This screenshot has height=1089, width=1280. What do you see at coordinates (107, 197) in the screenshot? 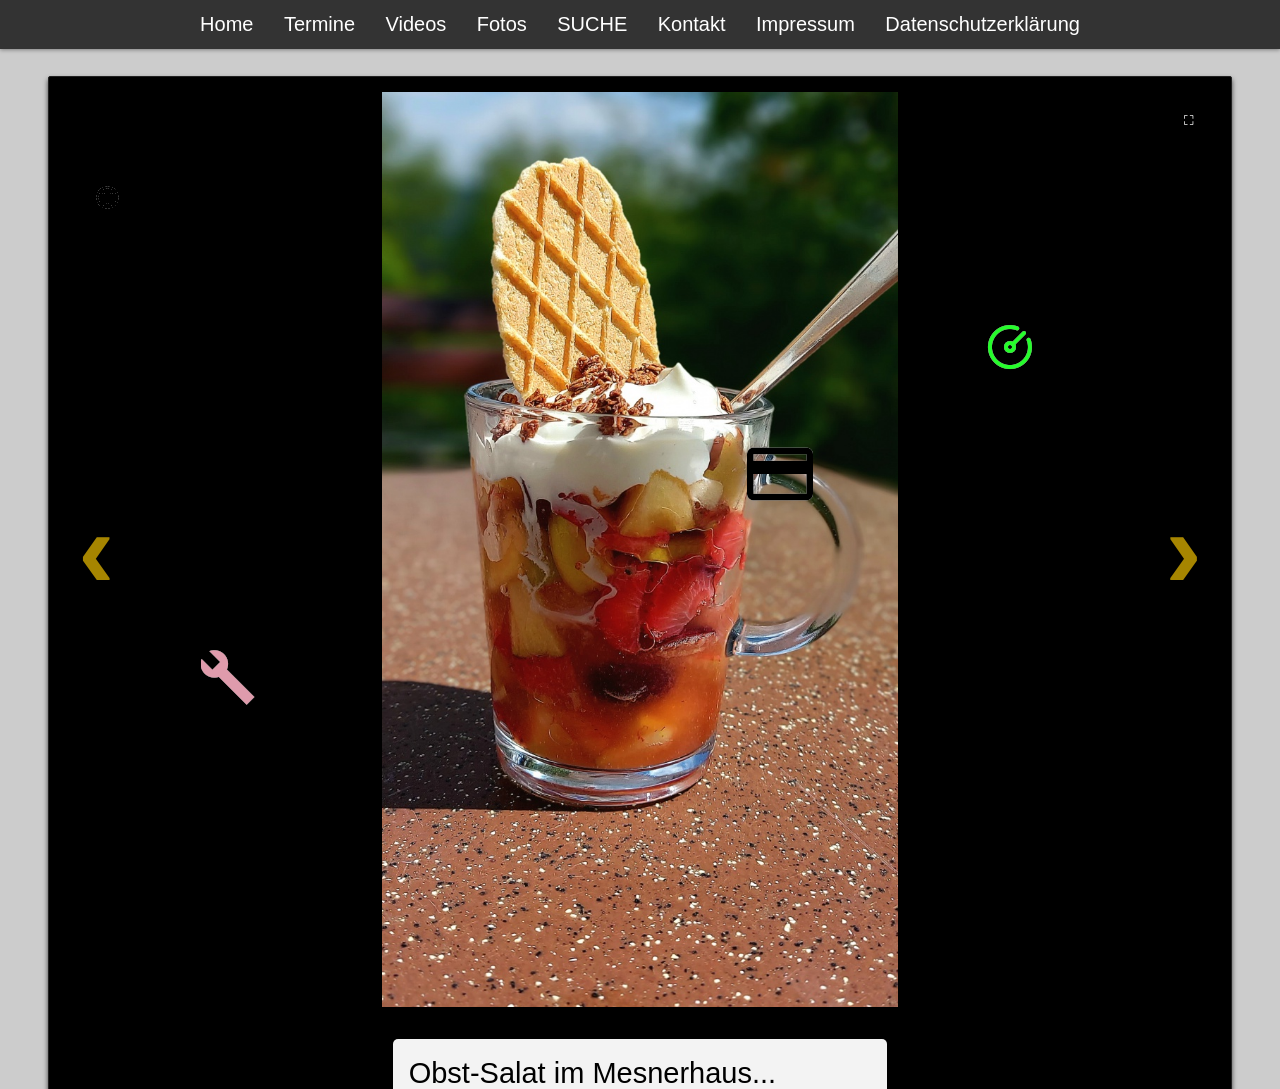
I see `insert an emoji or emoticon` at bounding box center [107, 197].